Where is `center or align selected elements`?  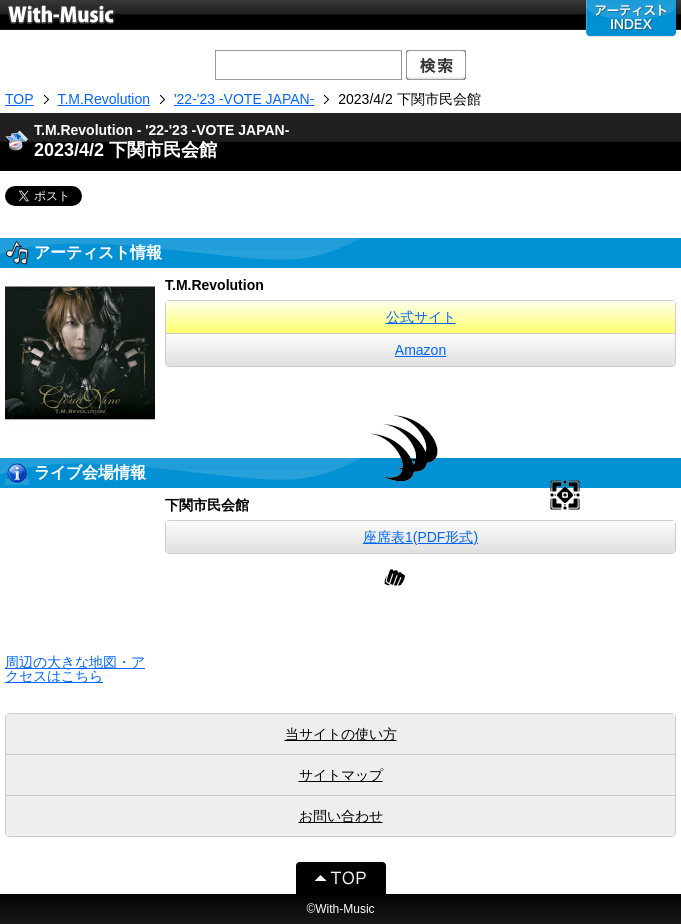
center or align selected elements is located at coordinates (565, 495).